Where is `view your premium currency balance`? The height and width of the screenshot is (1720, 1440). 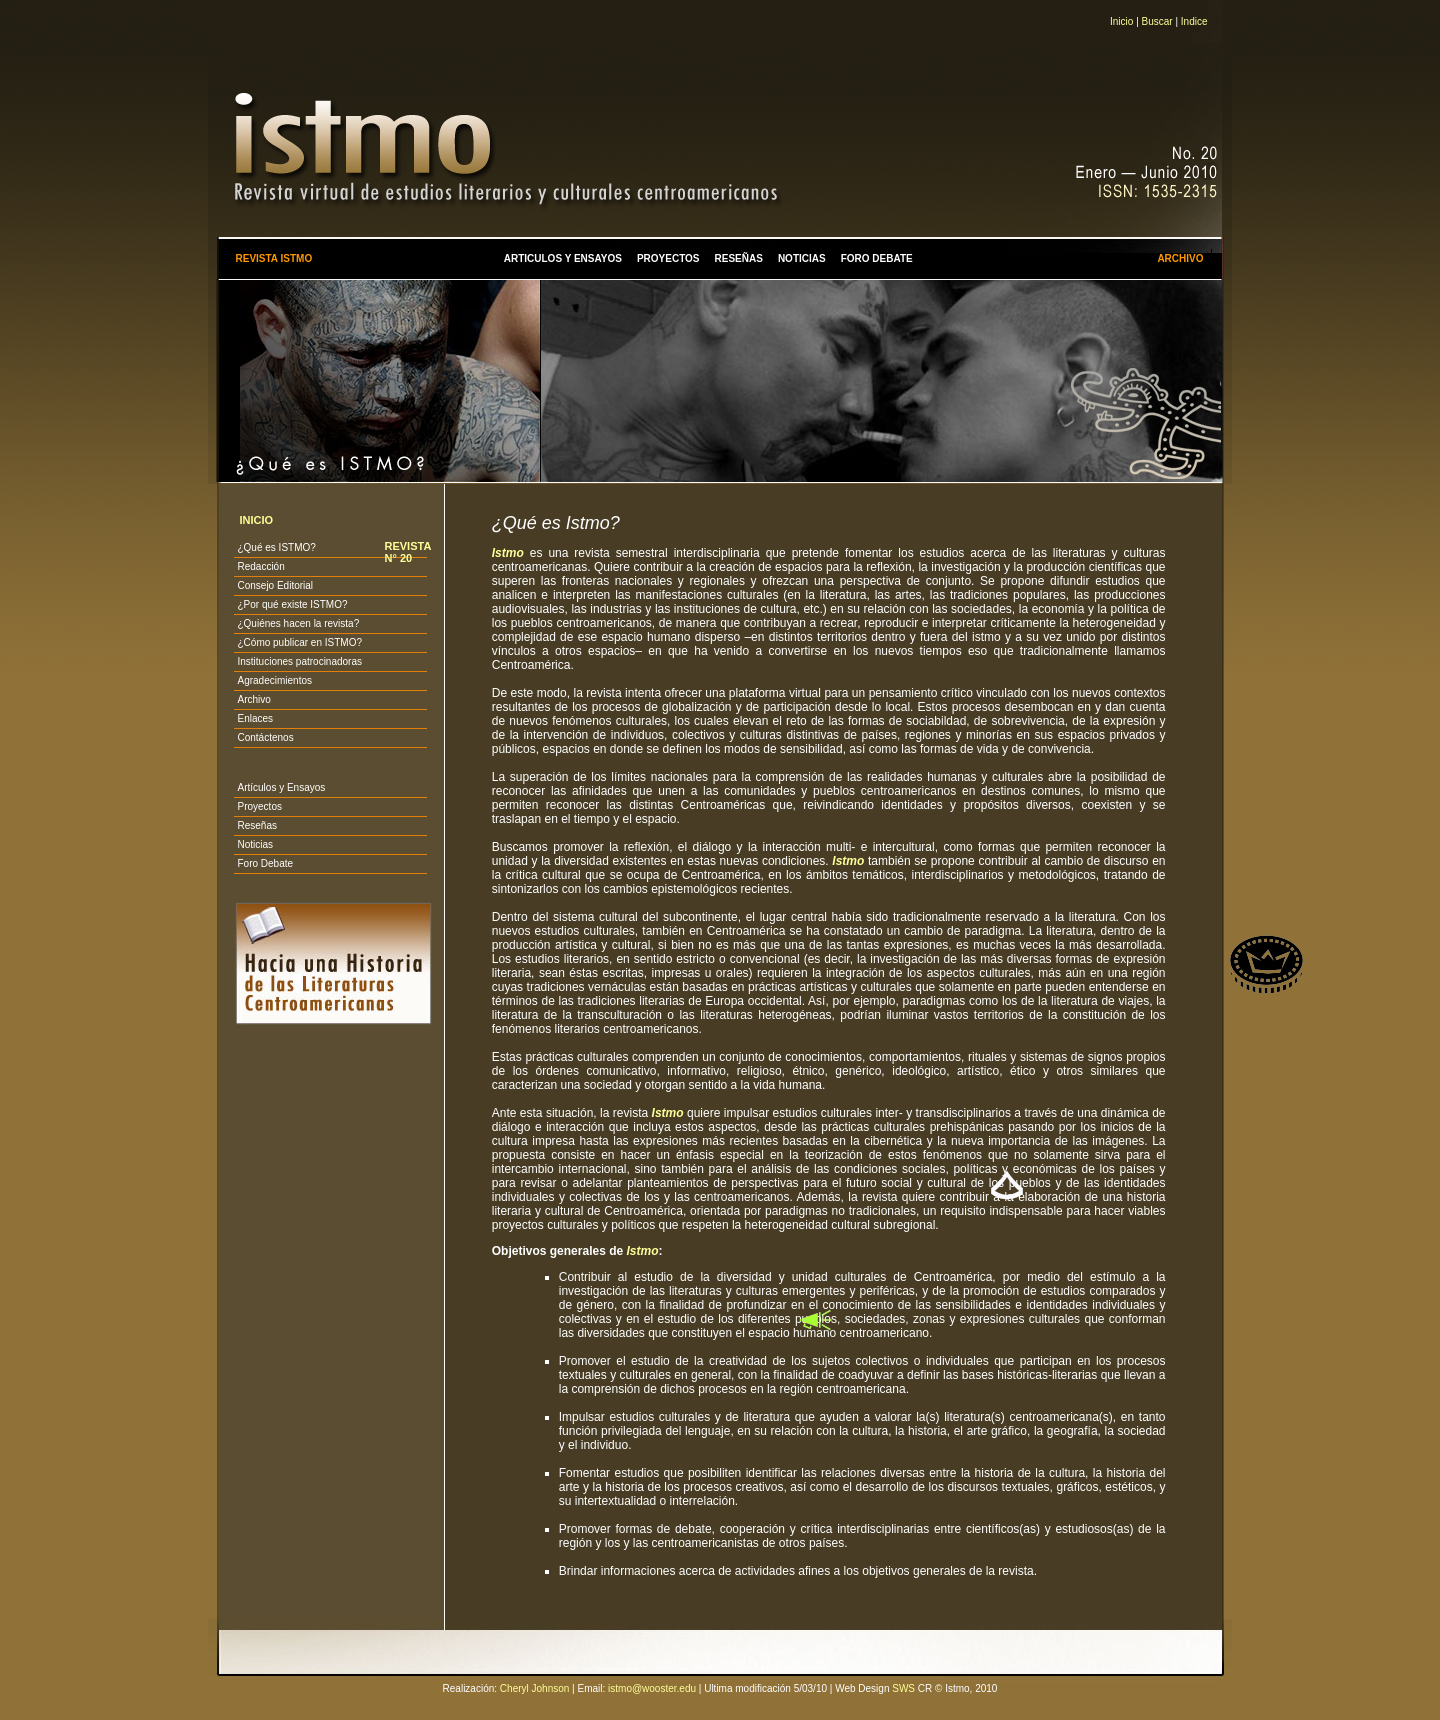 view your premium currency balance is located at coordinates (1266, 964).